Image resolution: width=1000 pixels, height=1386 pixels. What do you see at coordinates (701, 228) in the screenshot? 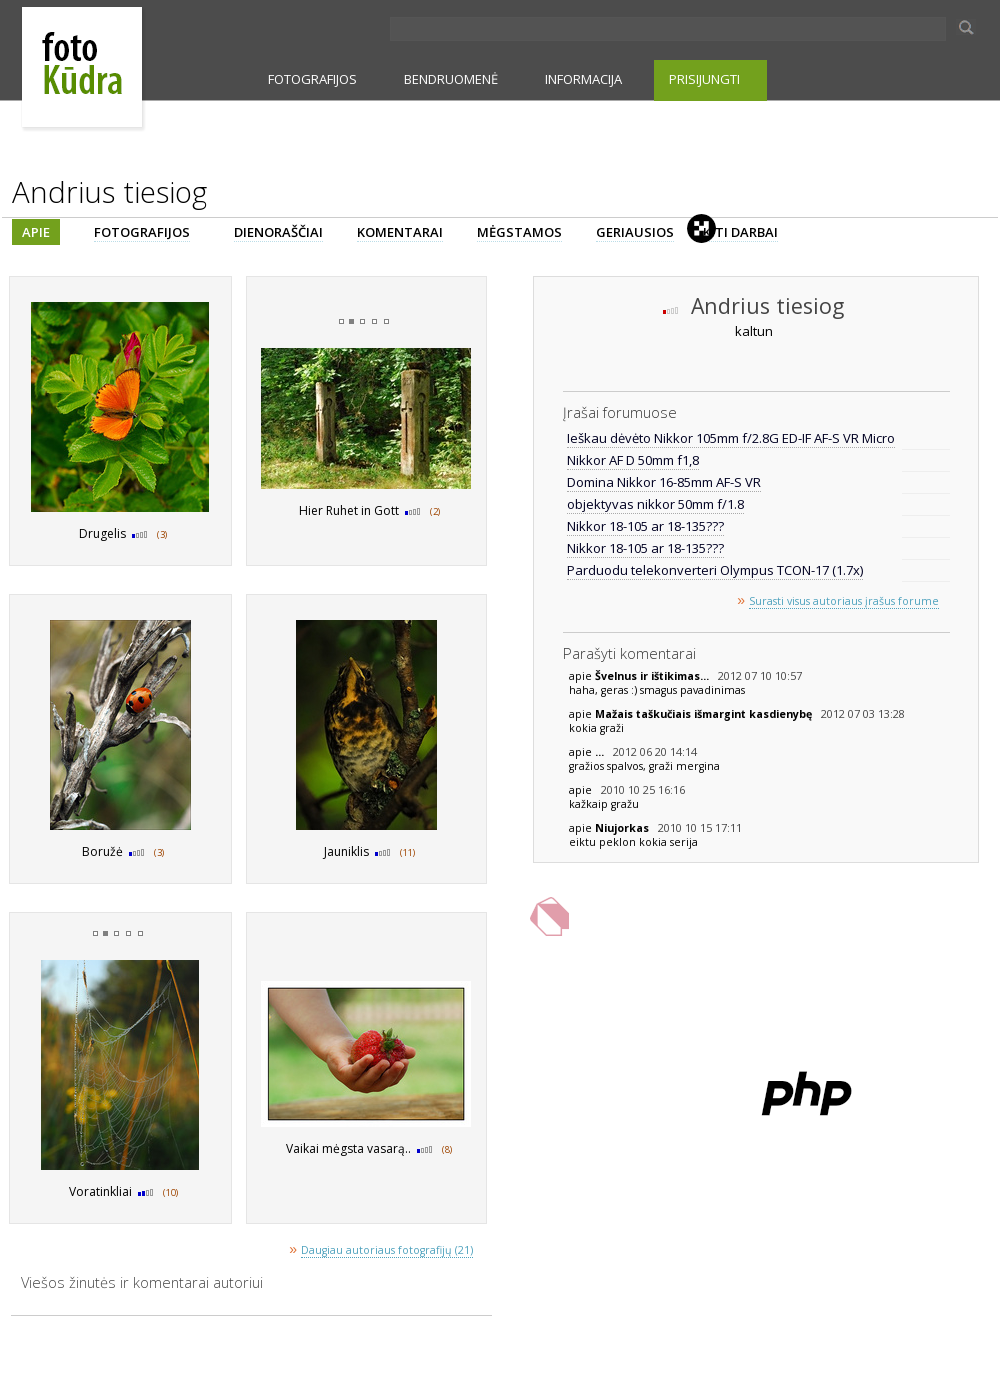
I see `open the Crehana app` at bounding box center [701, 228].